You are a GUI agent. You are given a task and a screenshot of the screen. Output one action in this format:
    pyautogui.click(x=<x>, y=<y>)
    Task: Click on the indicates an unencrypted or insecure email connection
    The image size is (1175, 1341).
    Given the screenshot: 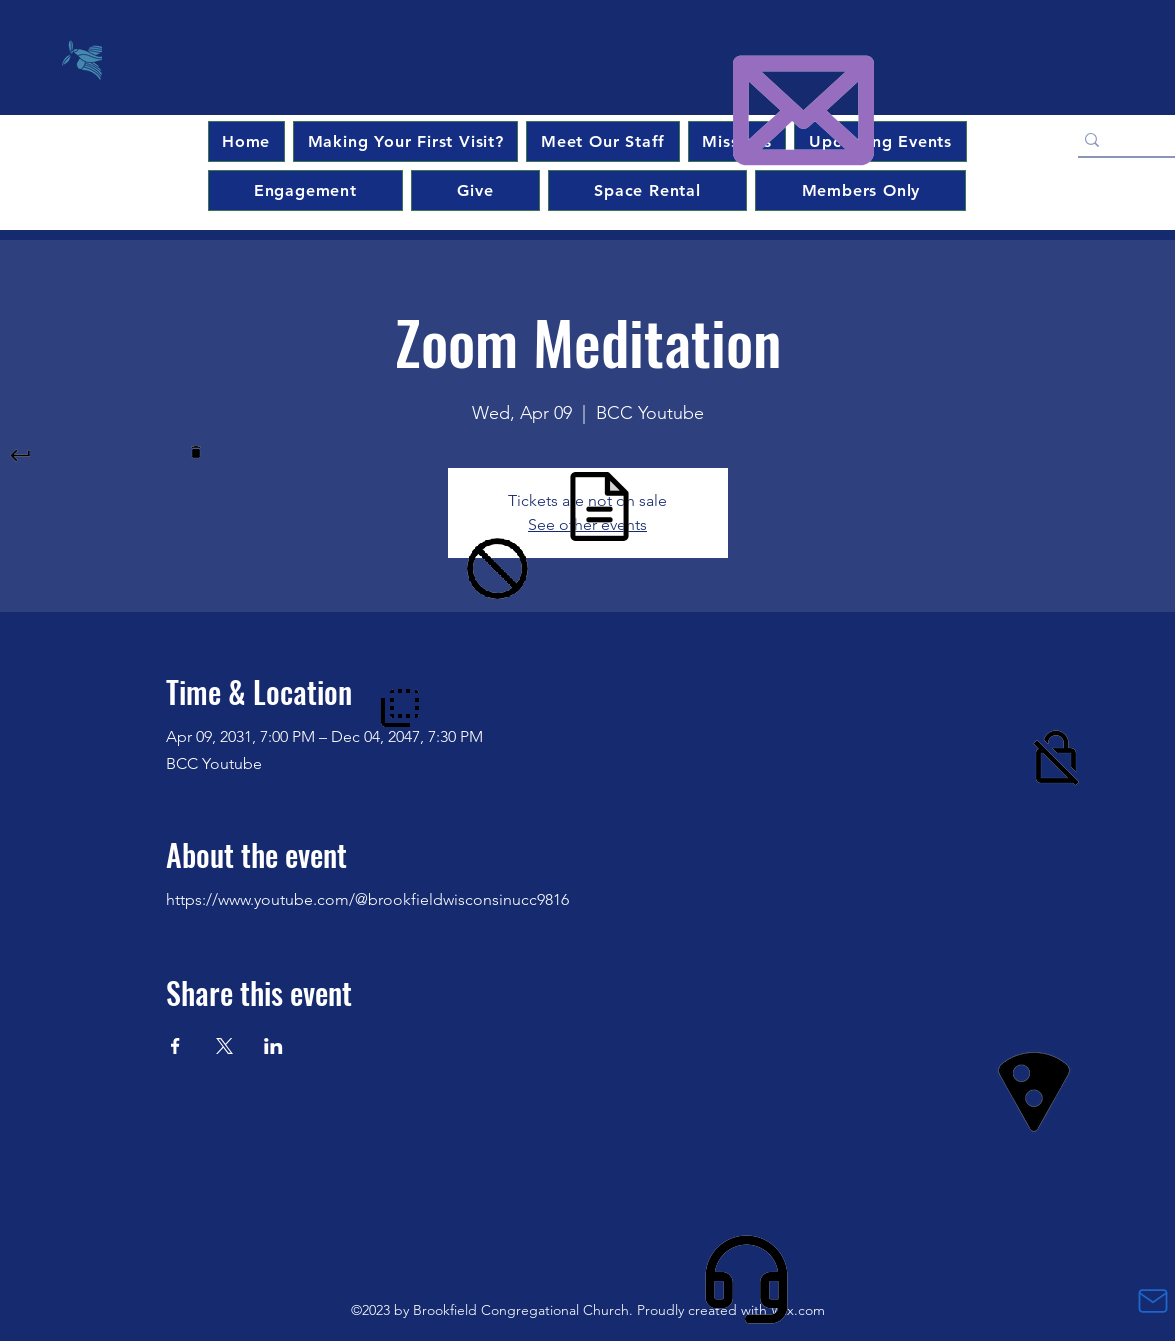 What is the action you would take?
    pyautogui.click(x=1056, y=758)
    